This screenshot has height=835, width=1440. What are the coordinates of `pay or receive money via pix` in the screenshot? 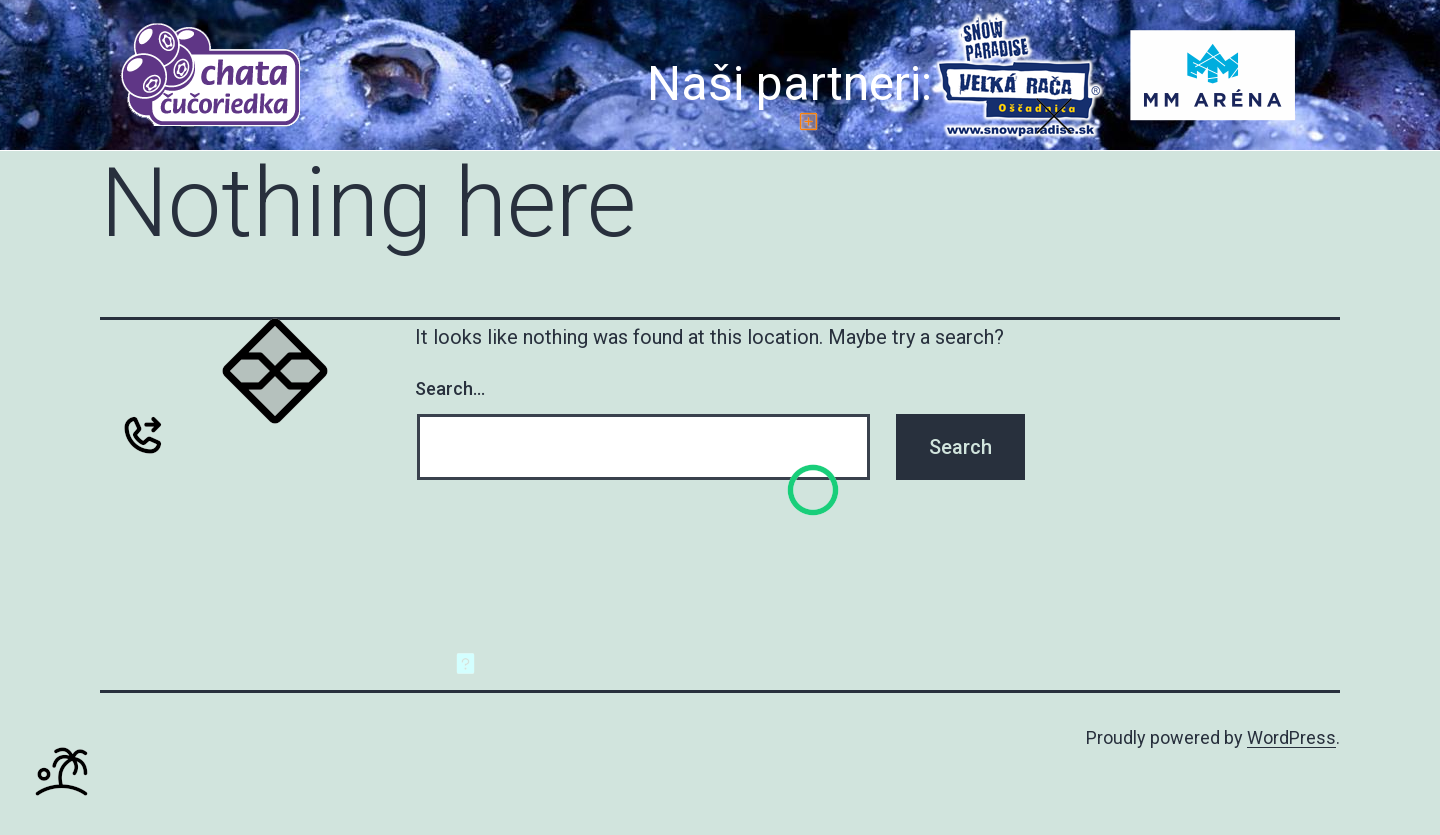 It's located at (275, 371).